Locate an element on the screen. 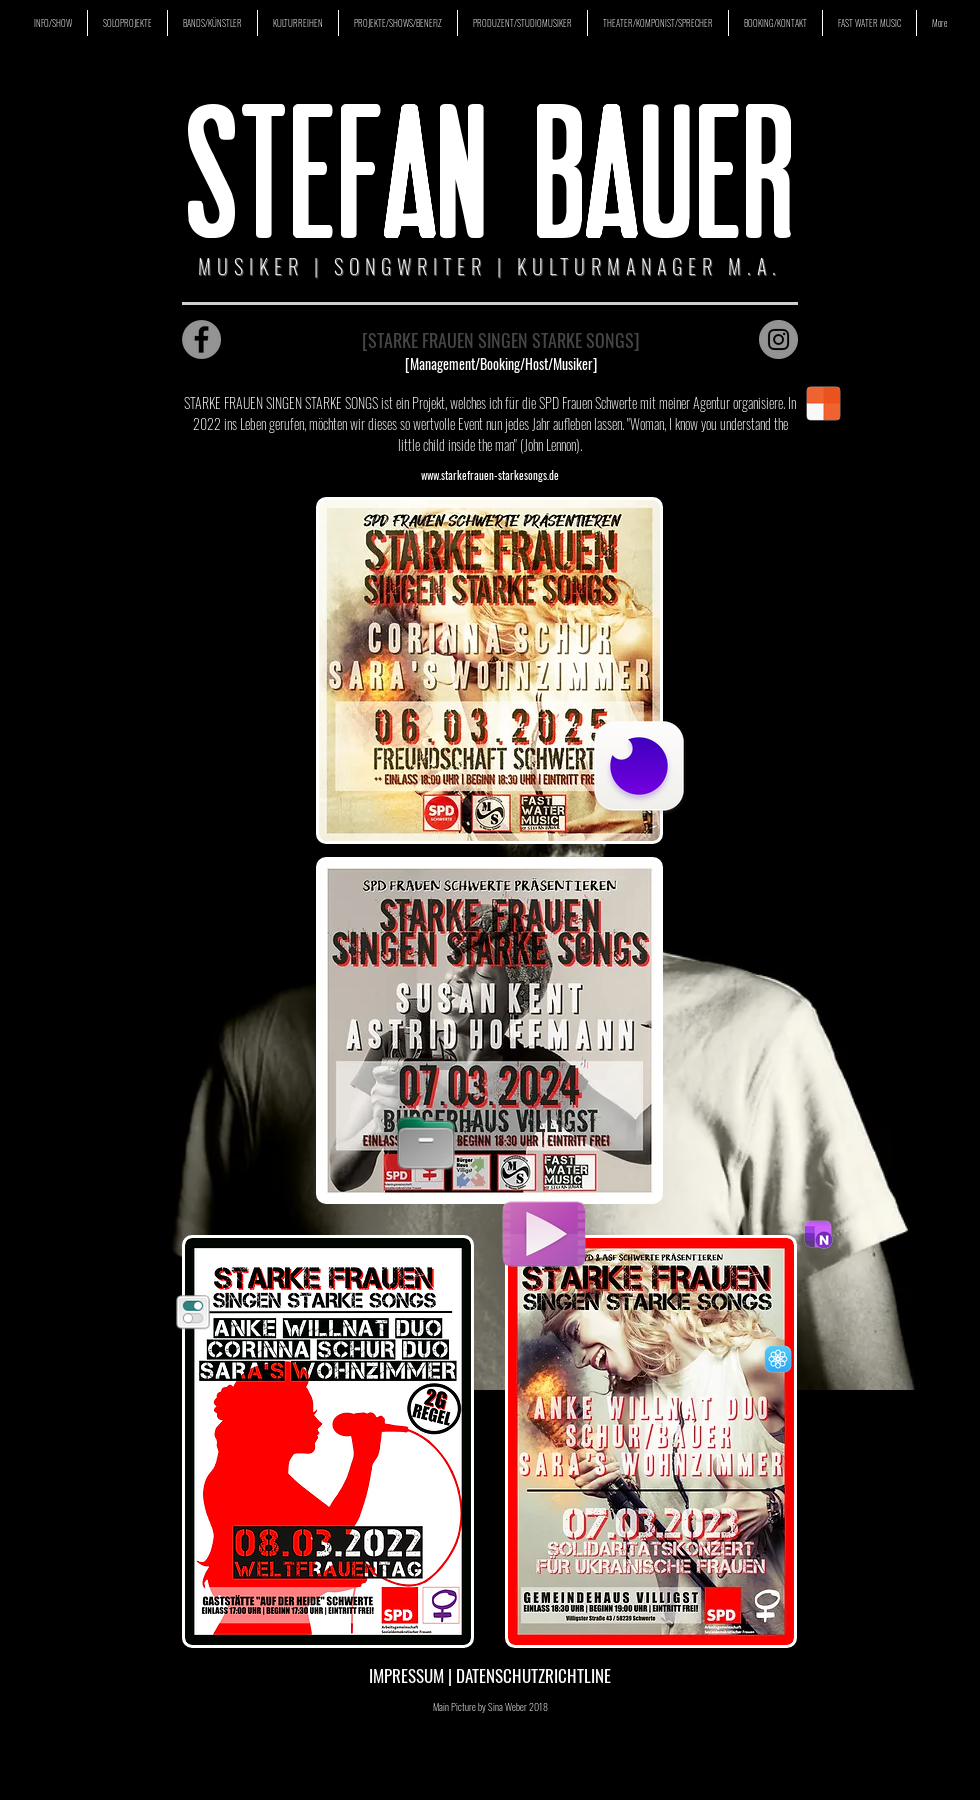 This screenshot has width=980, height=1800. open insomnia api client is located at coordinates (639, 766).